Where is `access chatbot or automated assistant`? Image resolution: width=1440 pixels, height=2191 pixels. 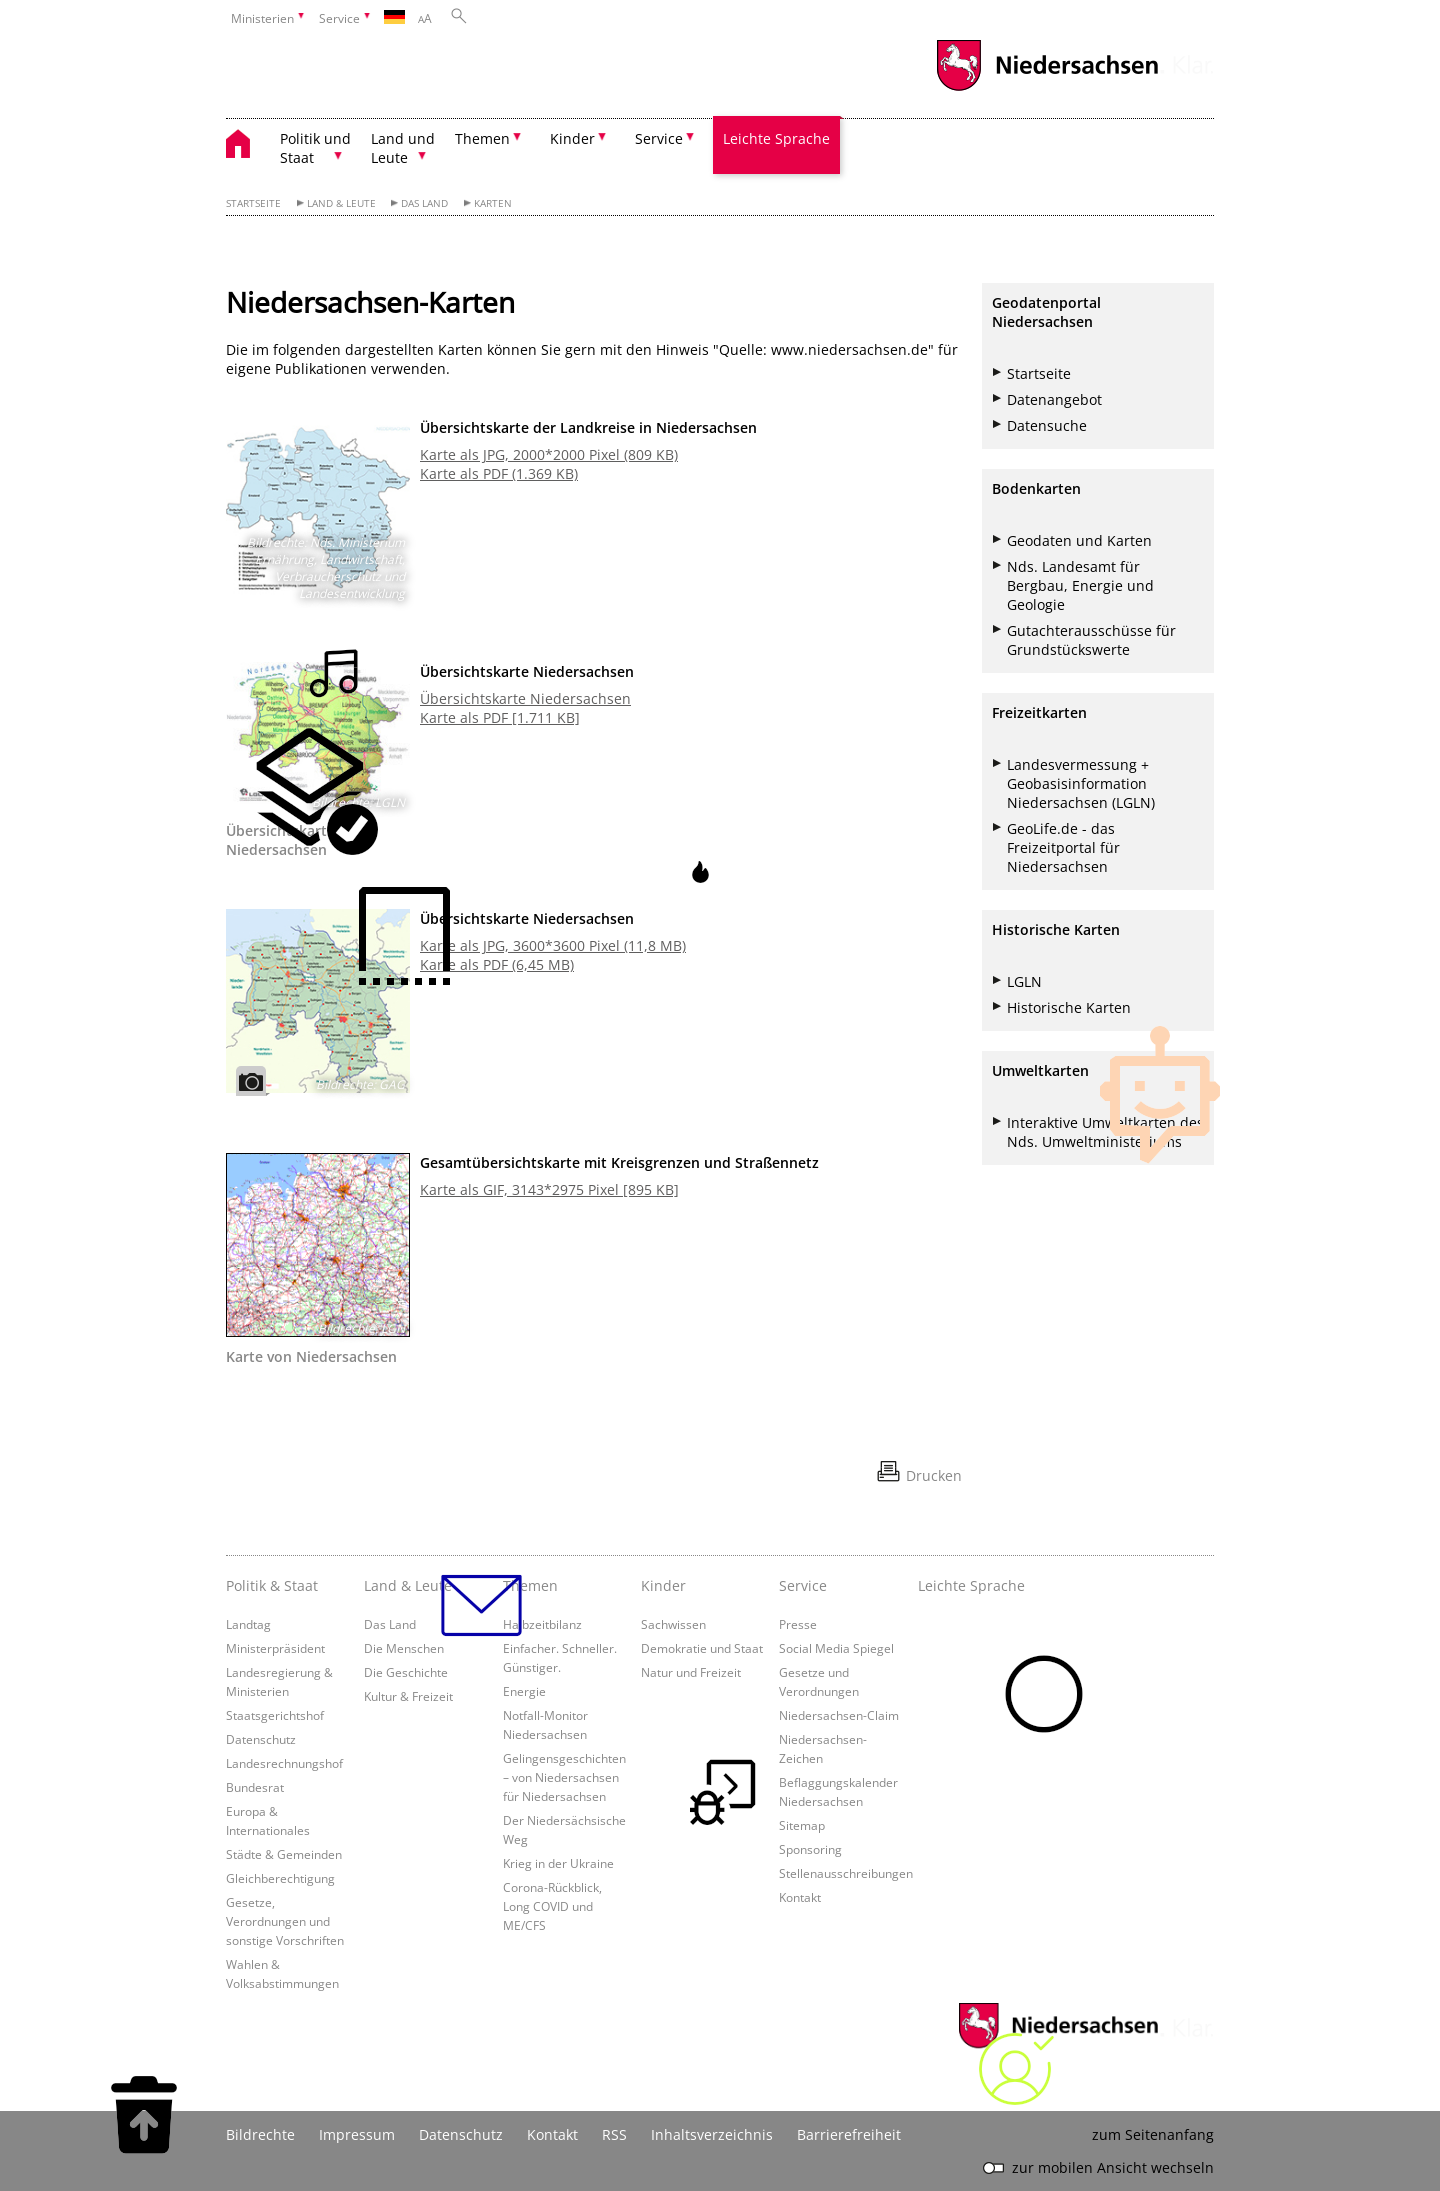 access chatbot or automated assistant is located at coordinates (1160, 1096).